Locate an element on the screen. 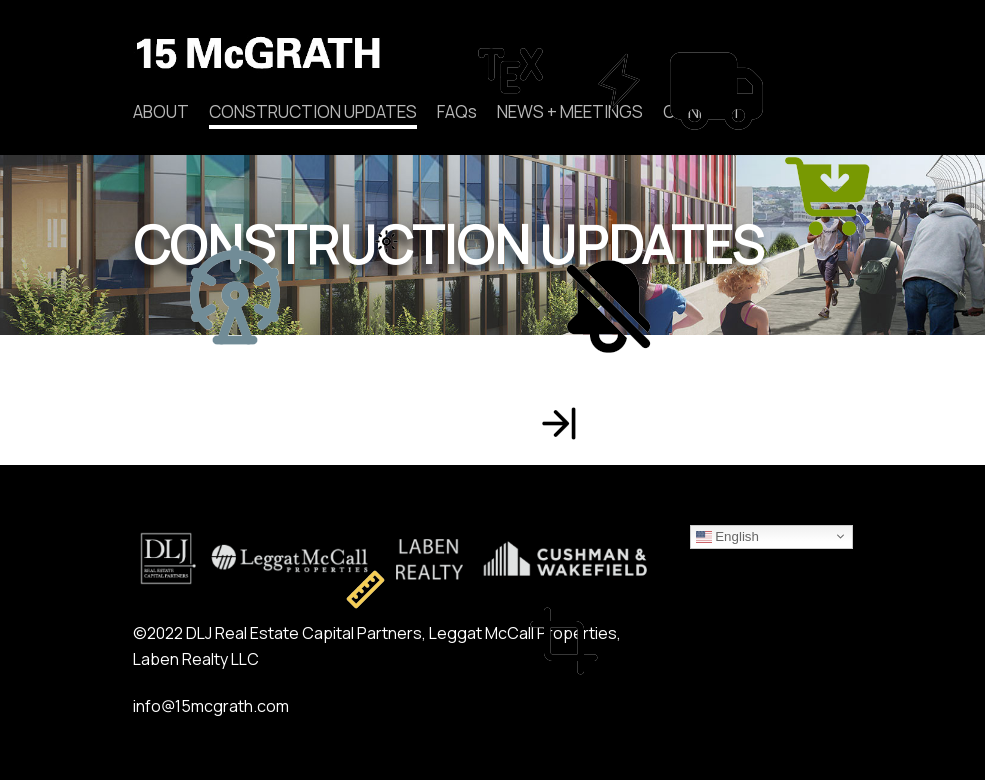  switch to light mode is located at coordinates (386, 241).